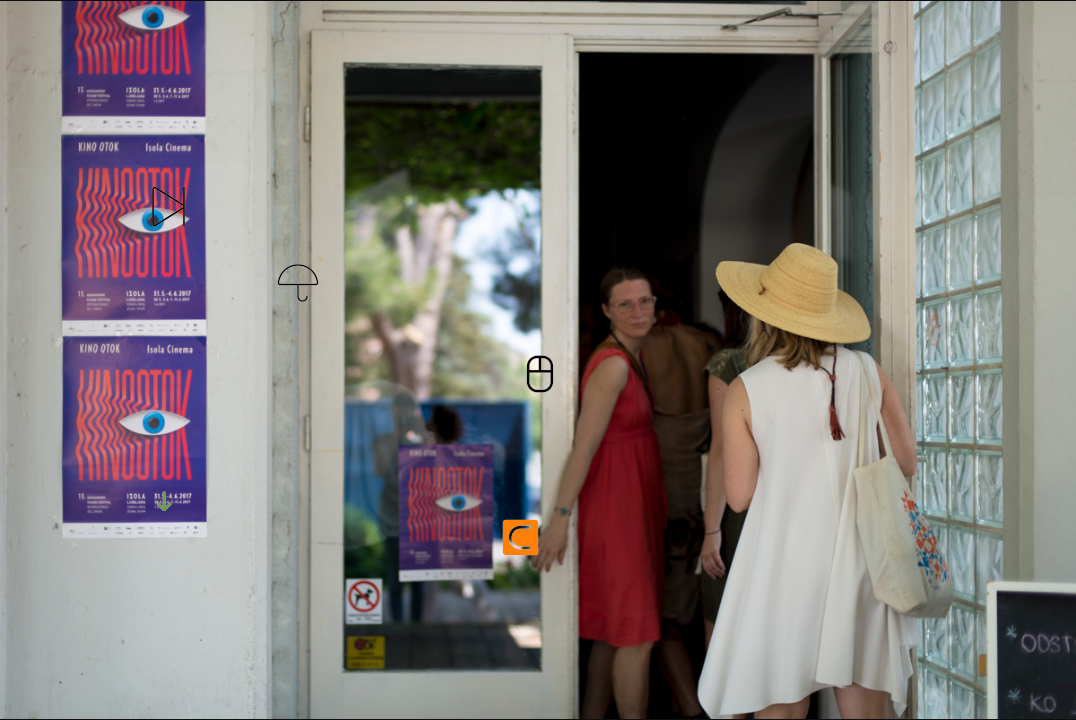 The width and height of the screenshot is (1076, 720). I want to click on indicates a proper subset relationship in mathematical notation, so click(520, 537).